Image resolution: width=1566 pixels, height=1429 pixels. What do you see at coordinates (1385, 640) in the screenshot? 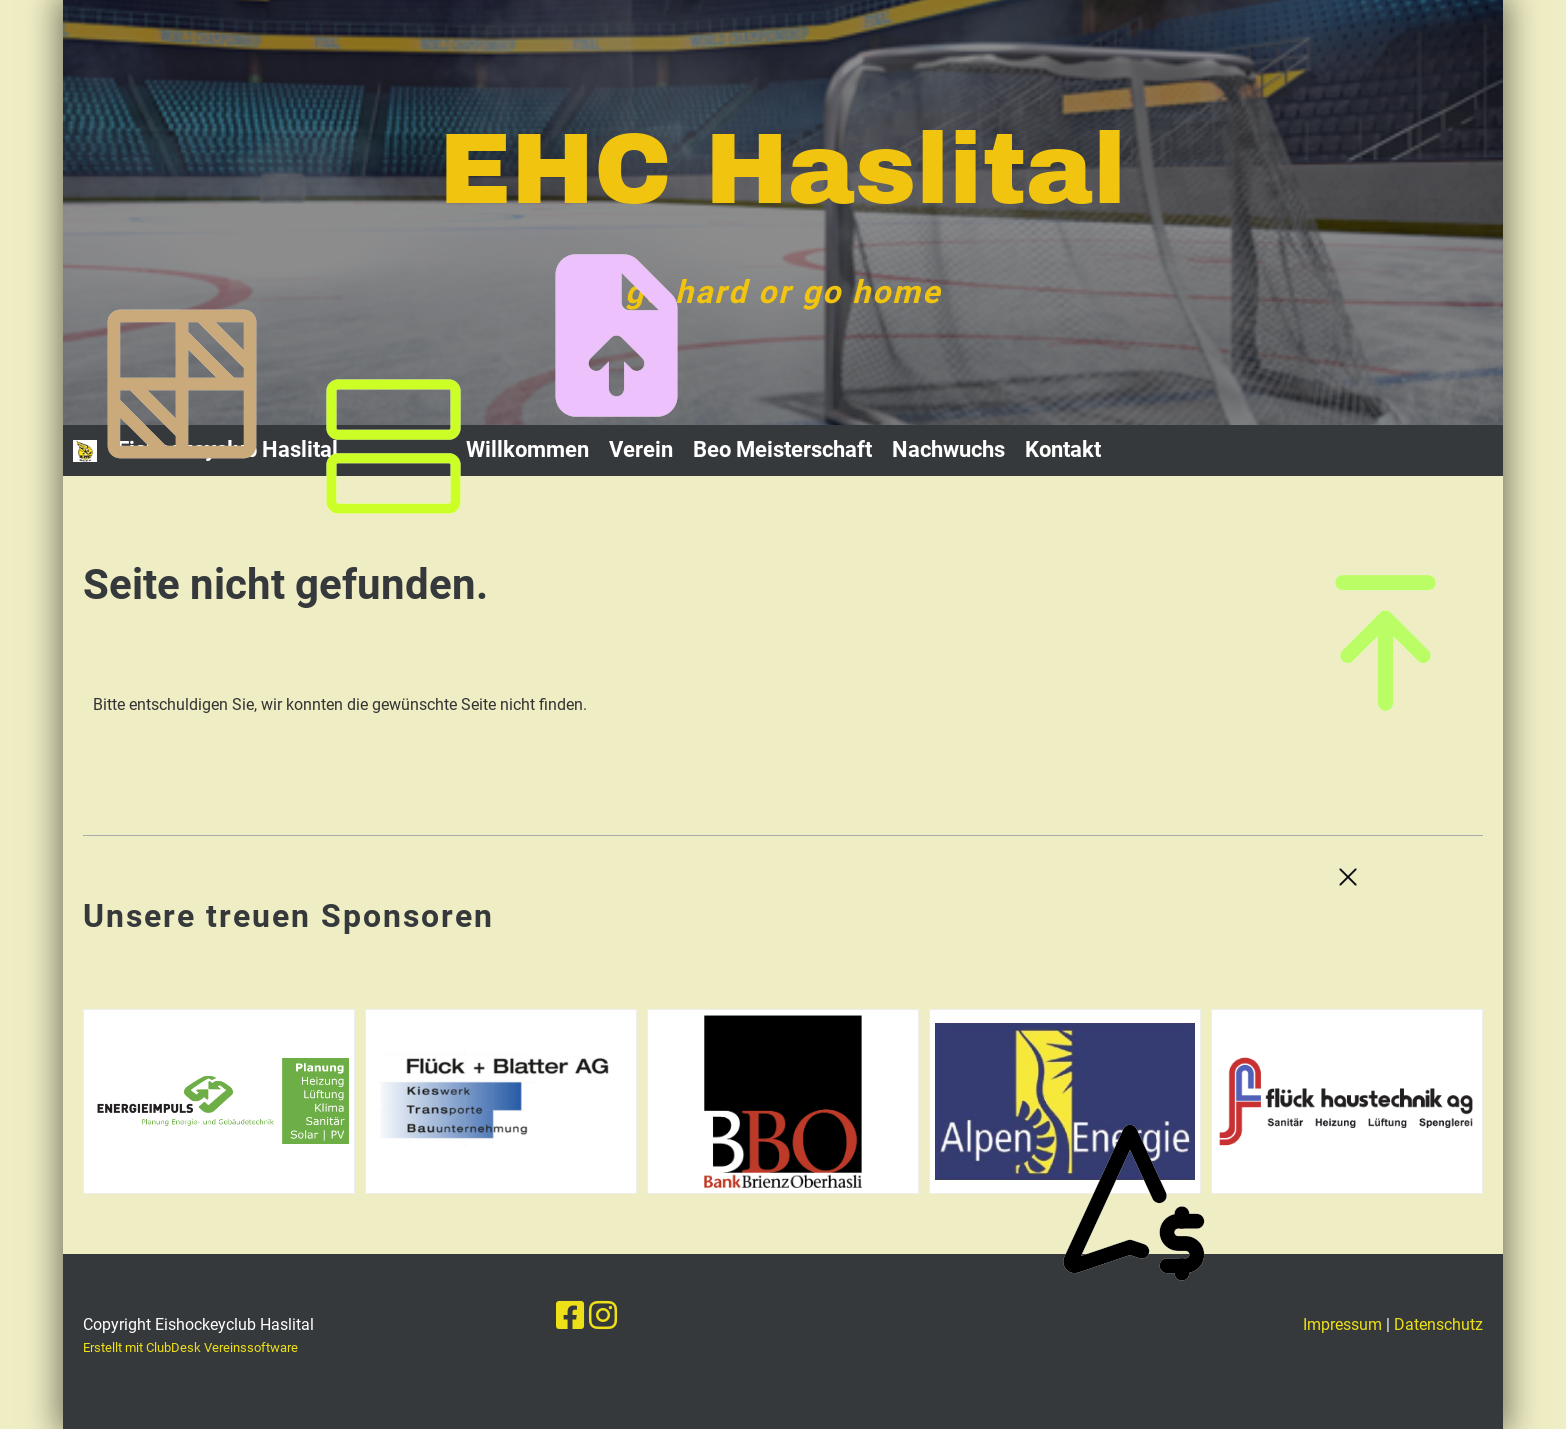
I see `move item to top of list` at bounding box center [1385, 640].